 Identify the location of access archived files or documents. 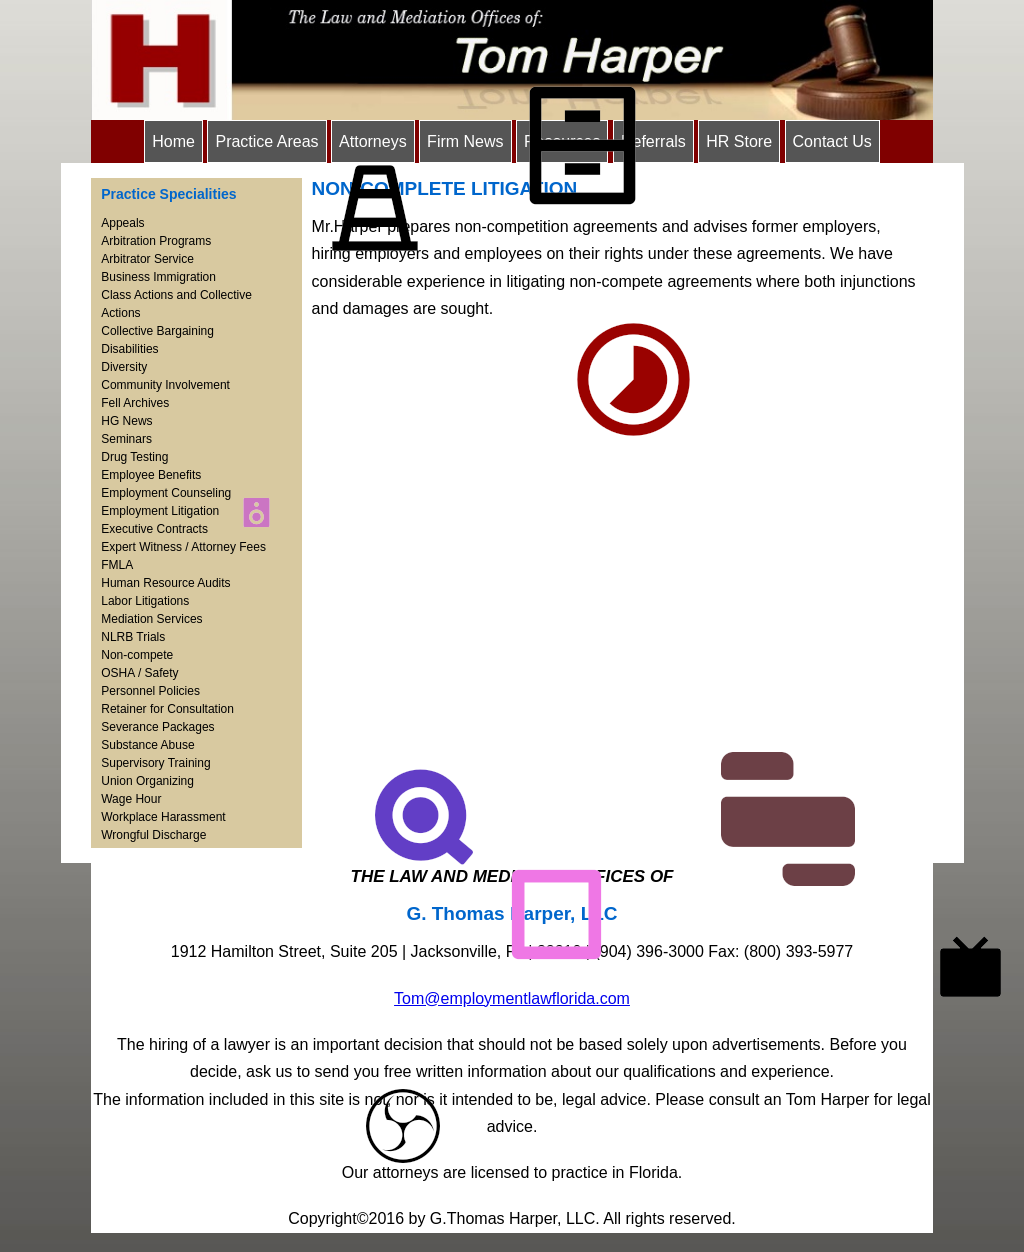
(582, 145).